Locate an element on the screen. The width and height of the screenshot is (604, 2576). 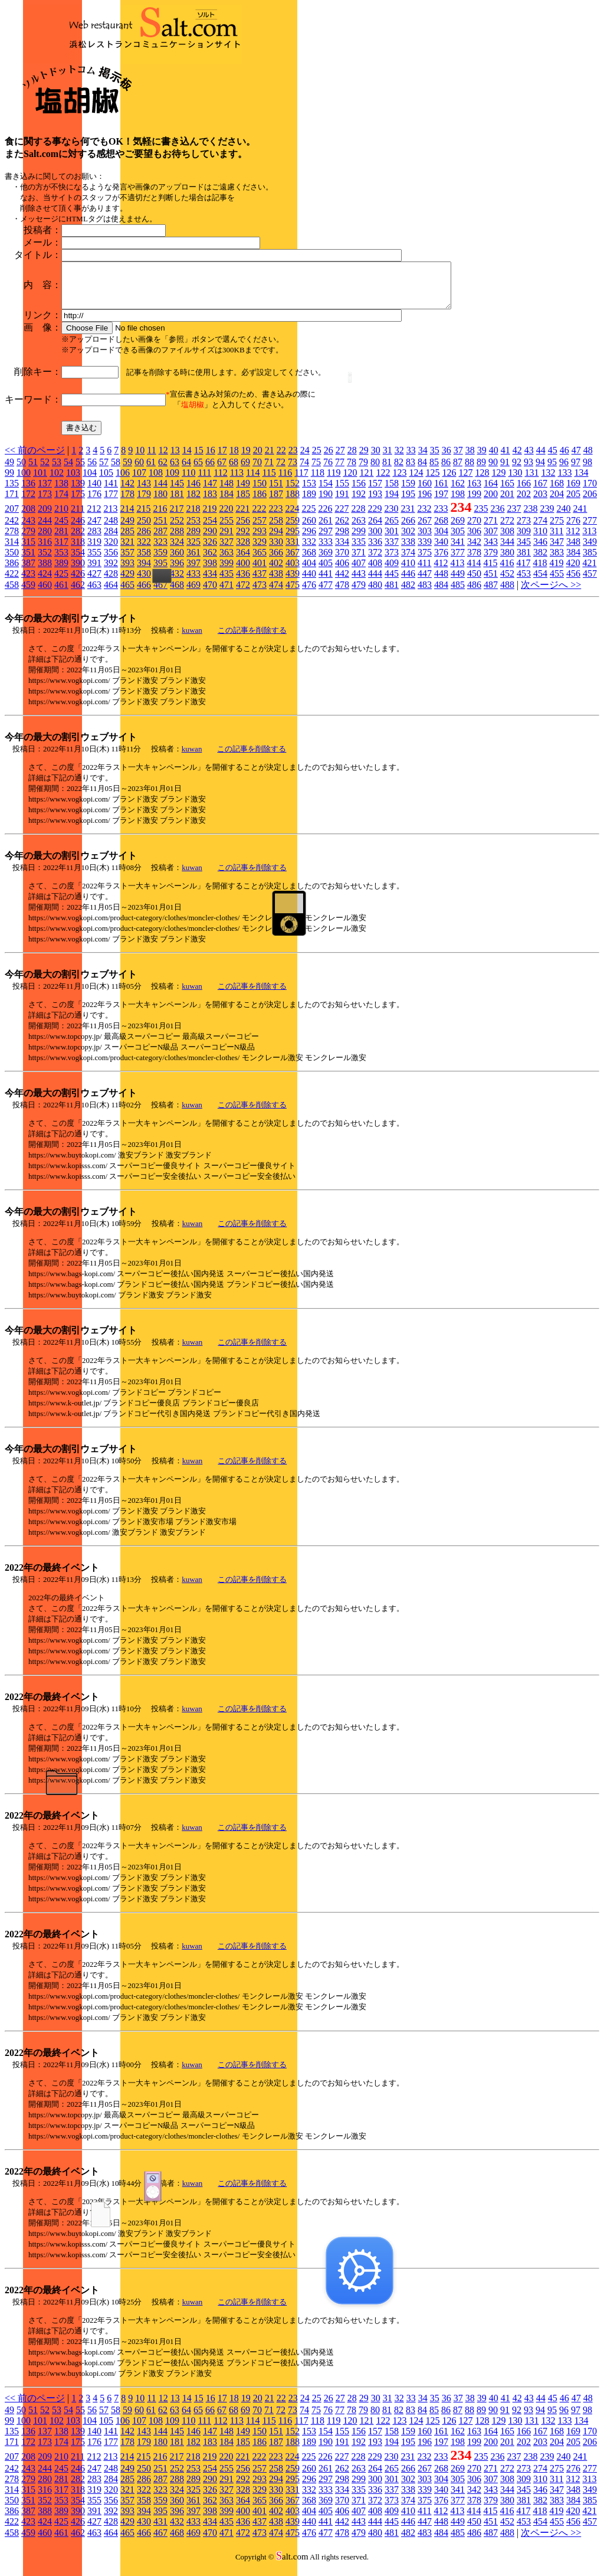
pink iPod mini device icon is located at coordinates (153, 2186).